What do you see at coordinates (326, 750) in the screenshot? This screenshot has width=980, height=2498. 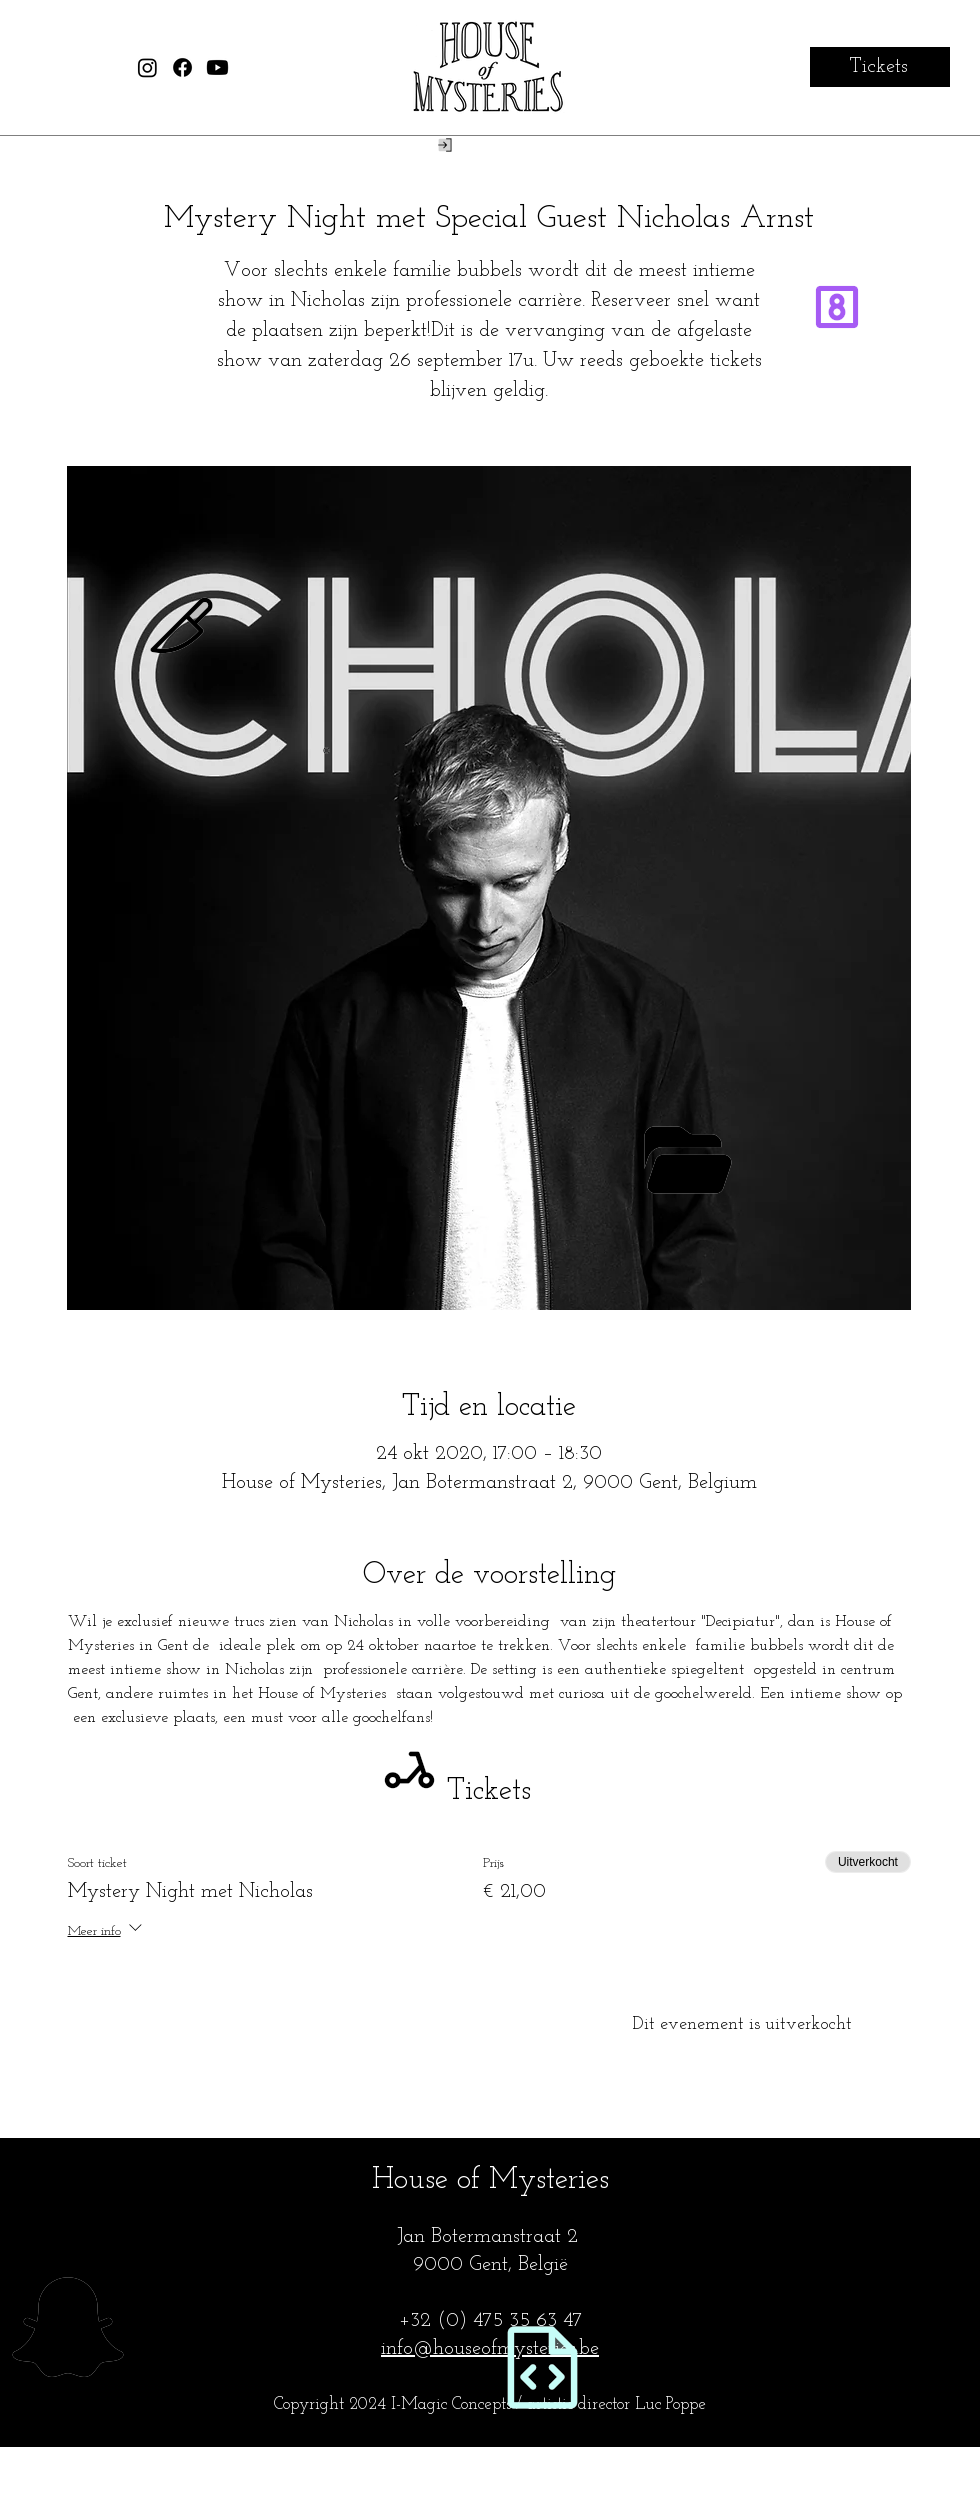 I see `indicates an unselected or inactive radio button option` at bounding box center [326, 750].